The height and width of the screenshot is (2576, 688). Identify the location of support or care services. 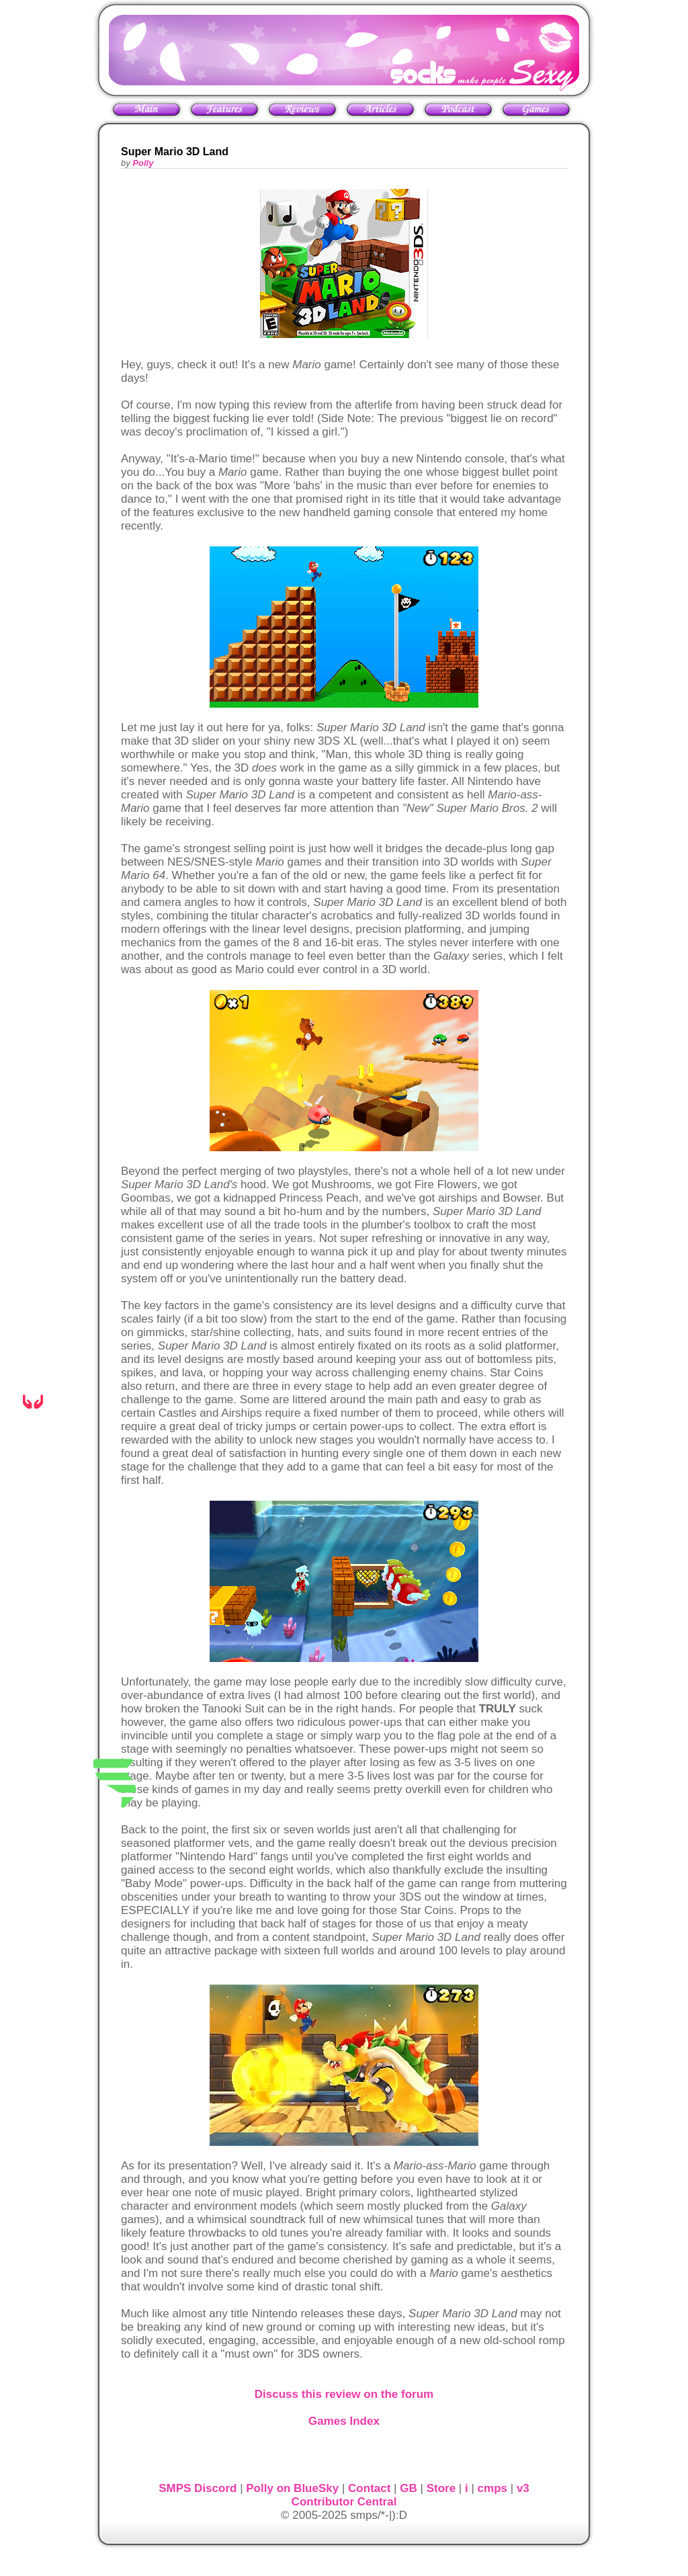
(33, 1401).